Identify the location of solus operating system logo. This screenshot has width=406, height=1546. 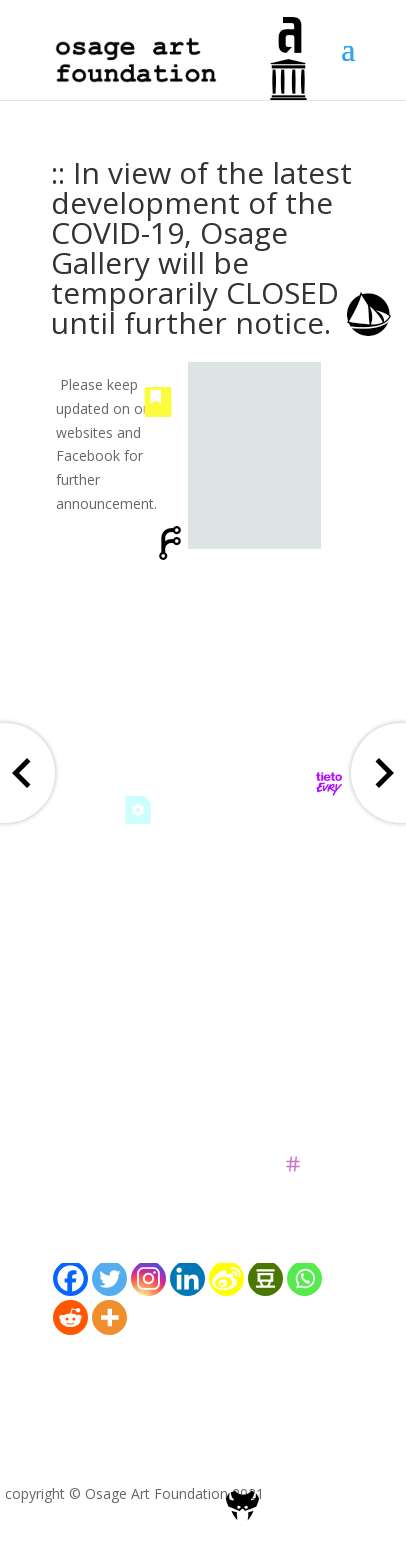
(369, 314).